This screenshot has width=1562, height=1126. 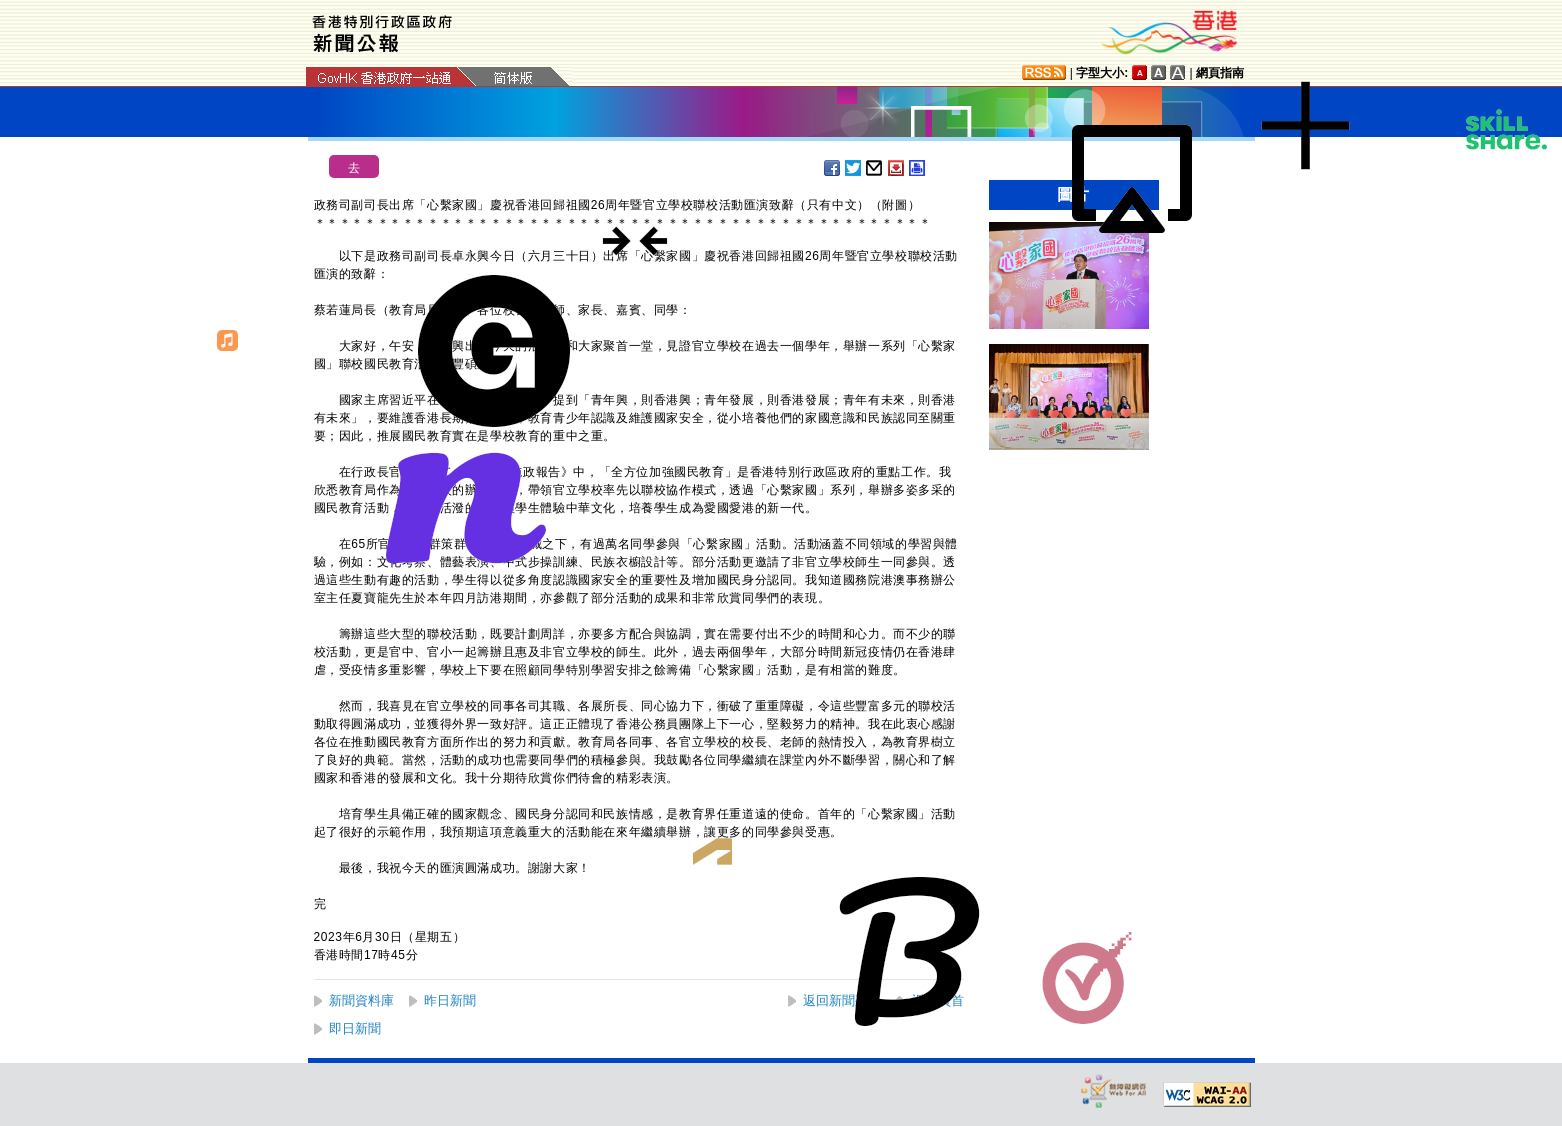 What do you see at coordinates (1305, 125) in the screenshot?
I see `add a new item` at bounding box center [1305, 125].